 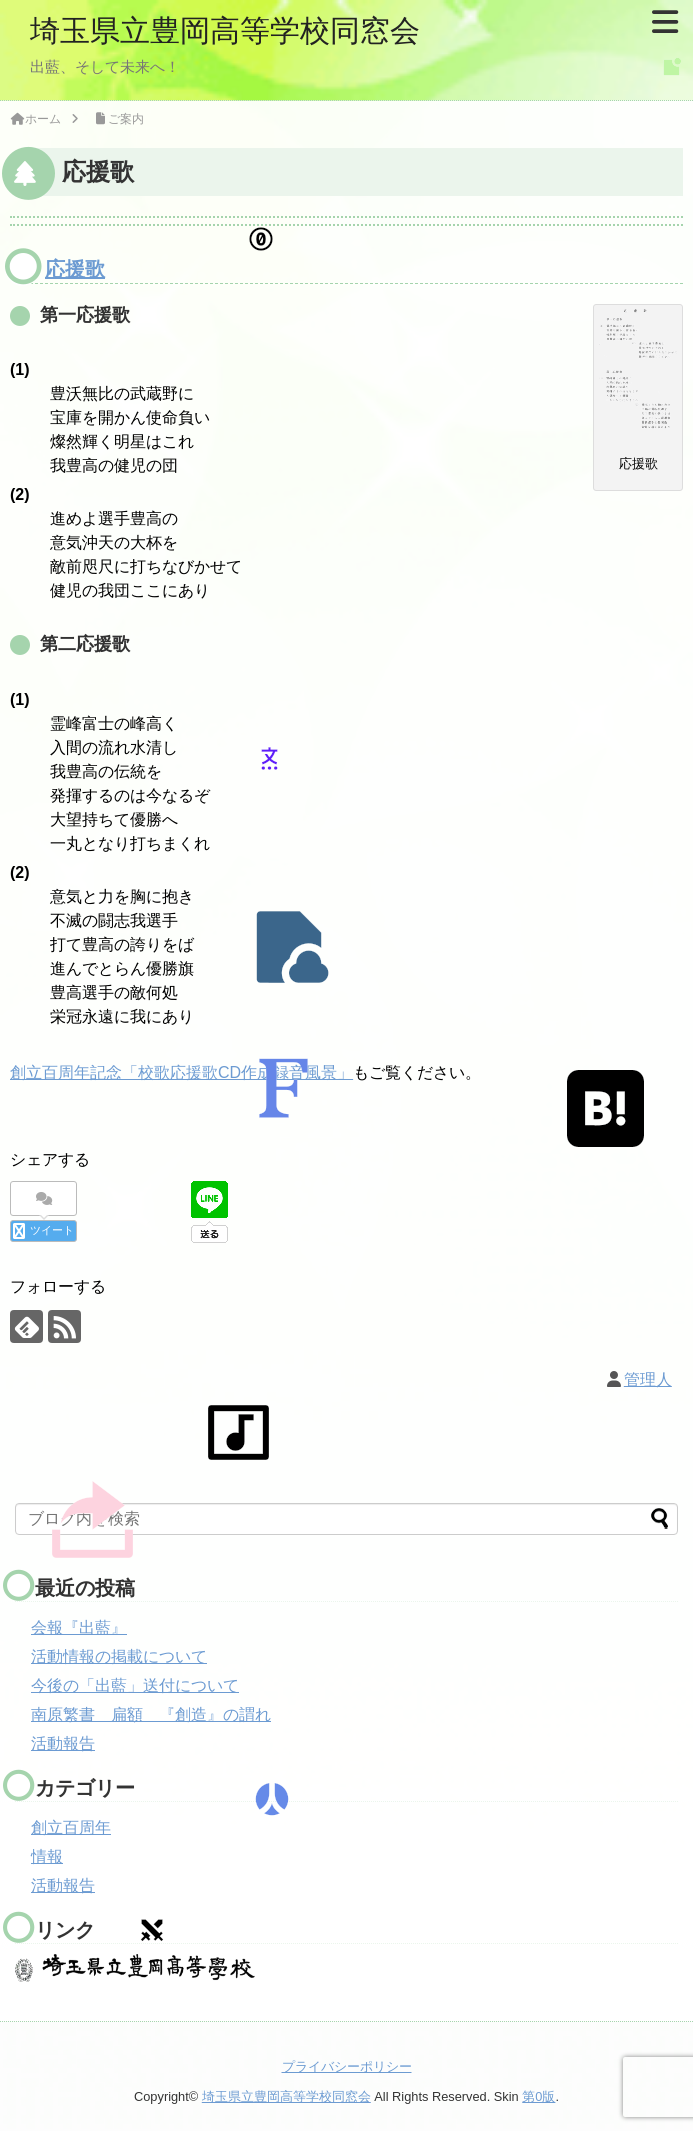 What do you see at coordinates (289, 947) in the screenshot?
I see `access cloud-synced documents` at bounding box center [289, 947].